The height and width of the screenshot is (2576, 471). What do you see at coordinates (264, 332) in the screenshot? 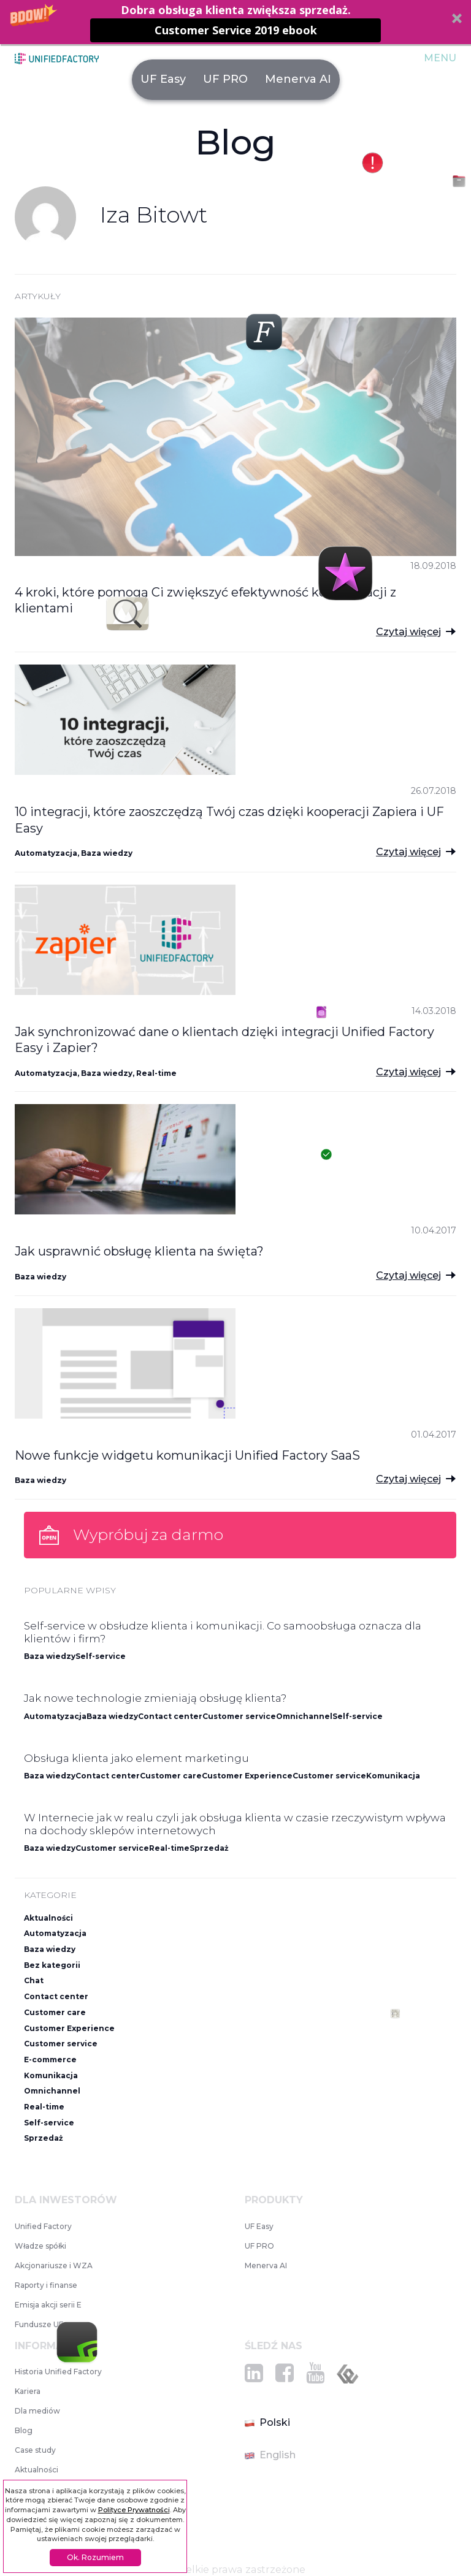
I see `open font management app` at bounding box center [264, 332].